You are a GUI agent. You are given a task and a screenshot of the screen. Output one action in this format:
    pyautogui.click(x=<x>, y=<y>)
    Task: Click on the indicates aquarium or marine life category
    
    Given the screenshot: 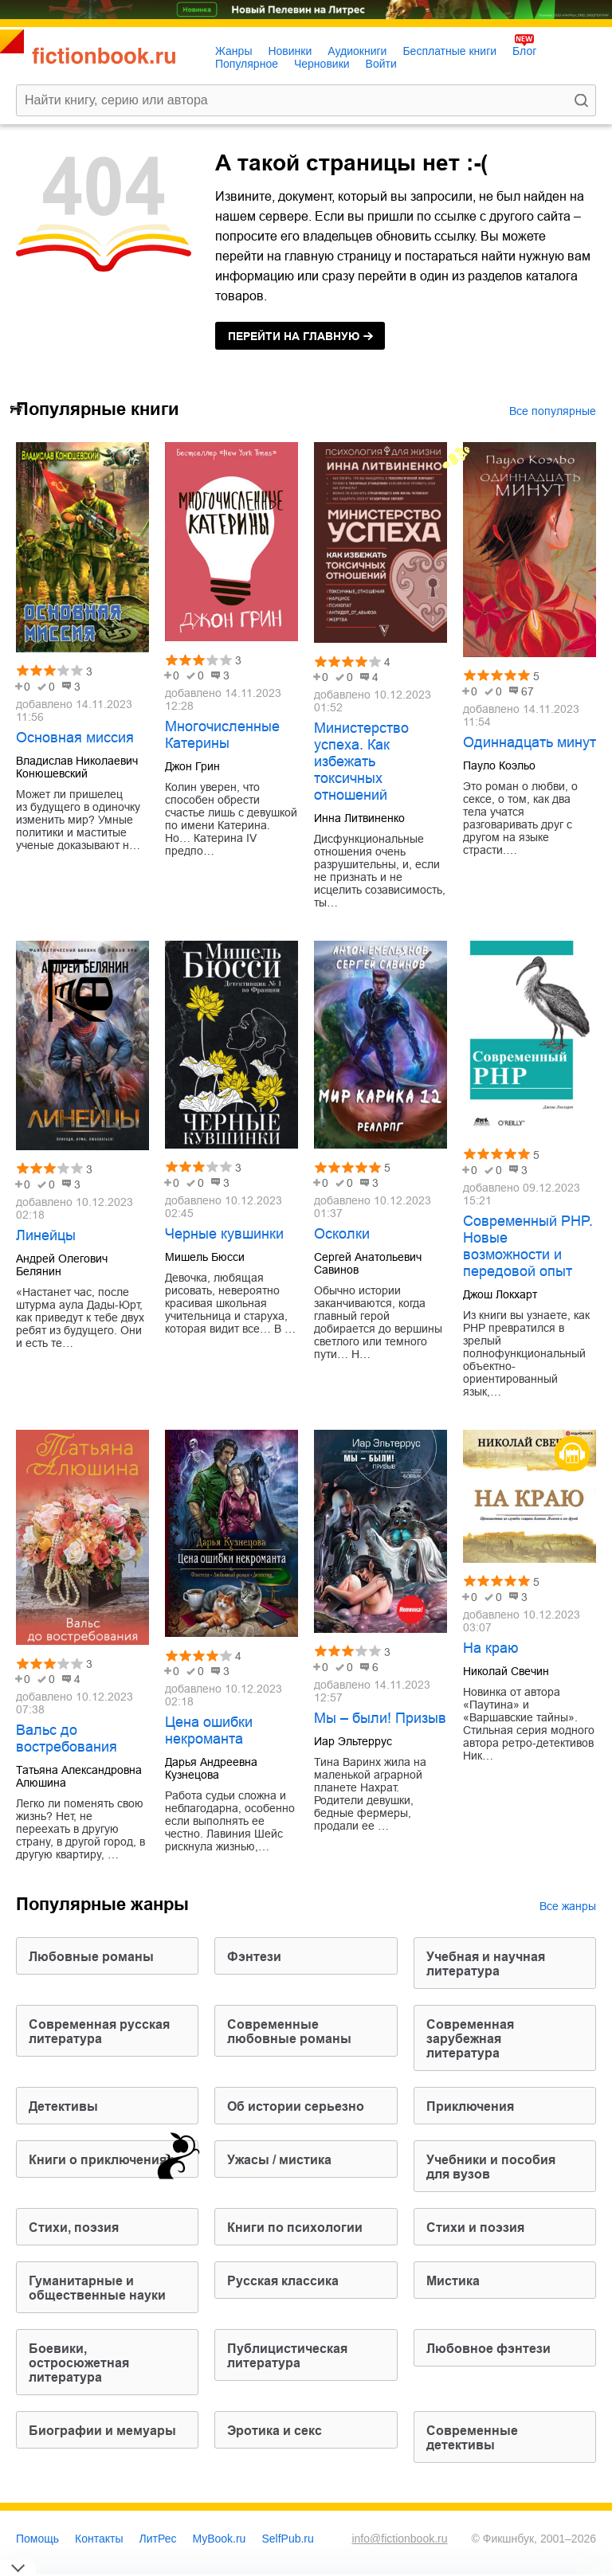 What is the action you would take?
    pyautogui.click(x=456, y=457)
    